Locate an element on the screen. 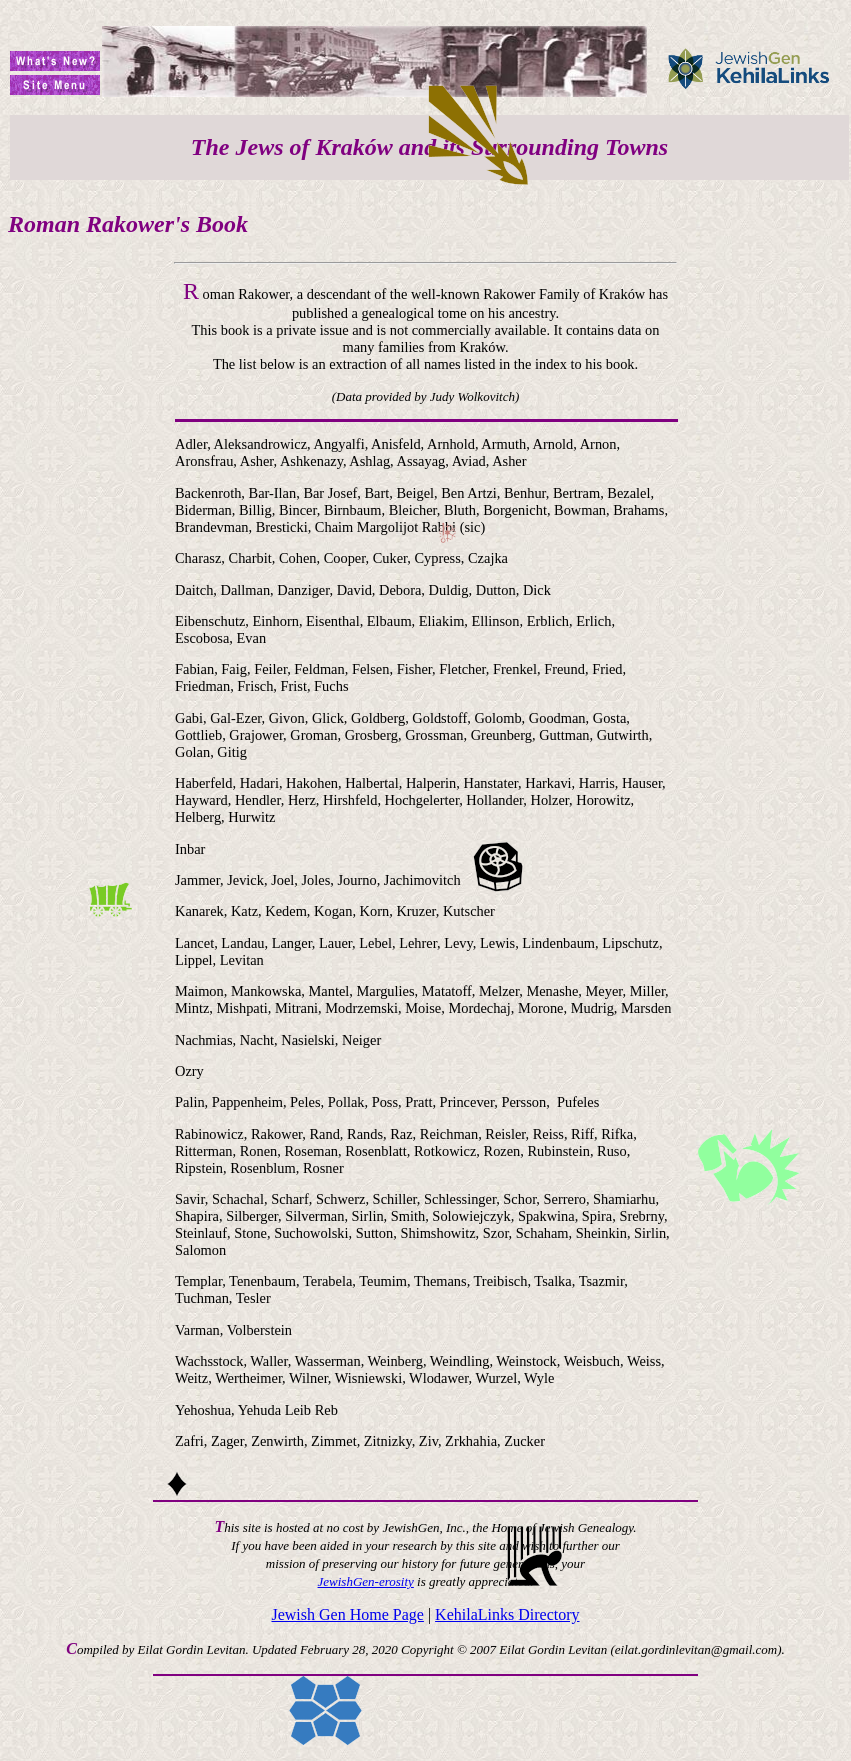 The width and height of the screenshot is (851, 1761). view fossil collection or inventory is located at coordinates (498, 866).